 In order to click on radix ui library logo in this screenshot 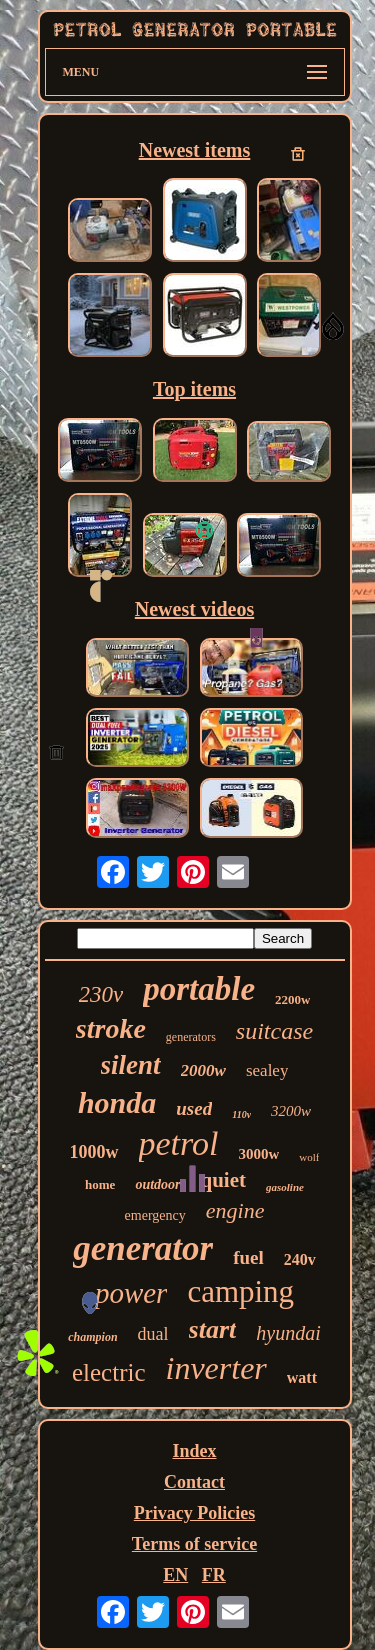, I will do `click(101, 586)`.